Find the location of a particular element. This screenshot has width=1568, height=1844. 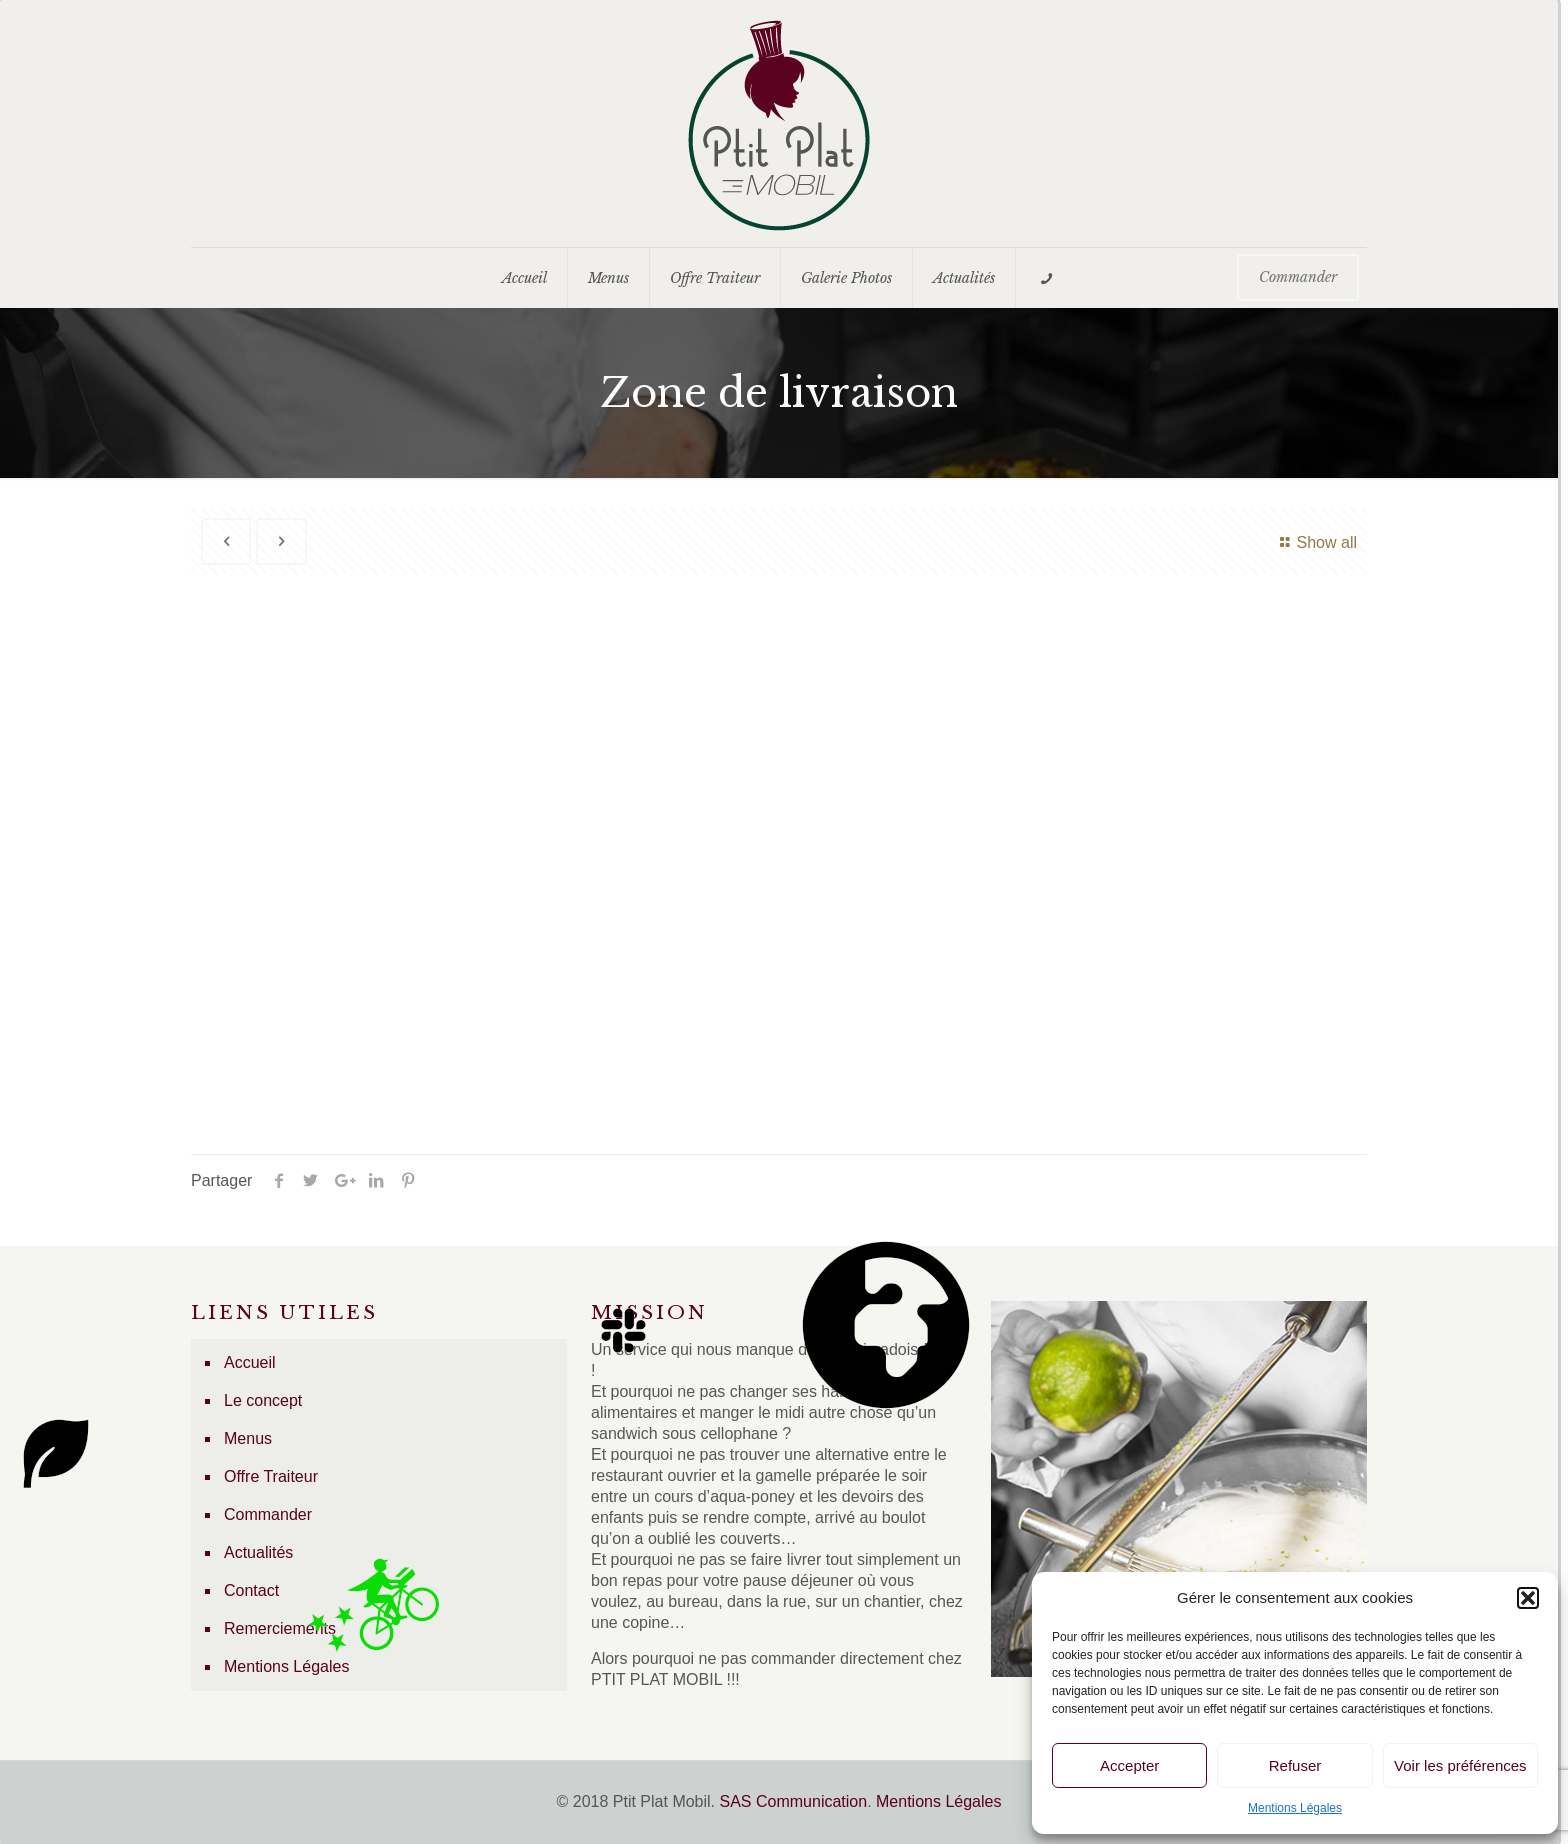

indicates eco-friendly or sustainable option is located at coordinates (56, 1452).